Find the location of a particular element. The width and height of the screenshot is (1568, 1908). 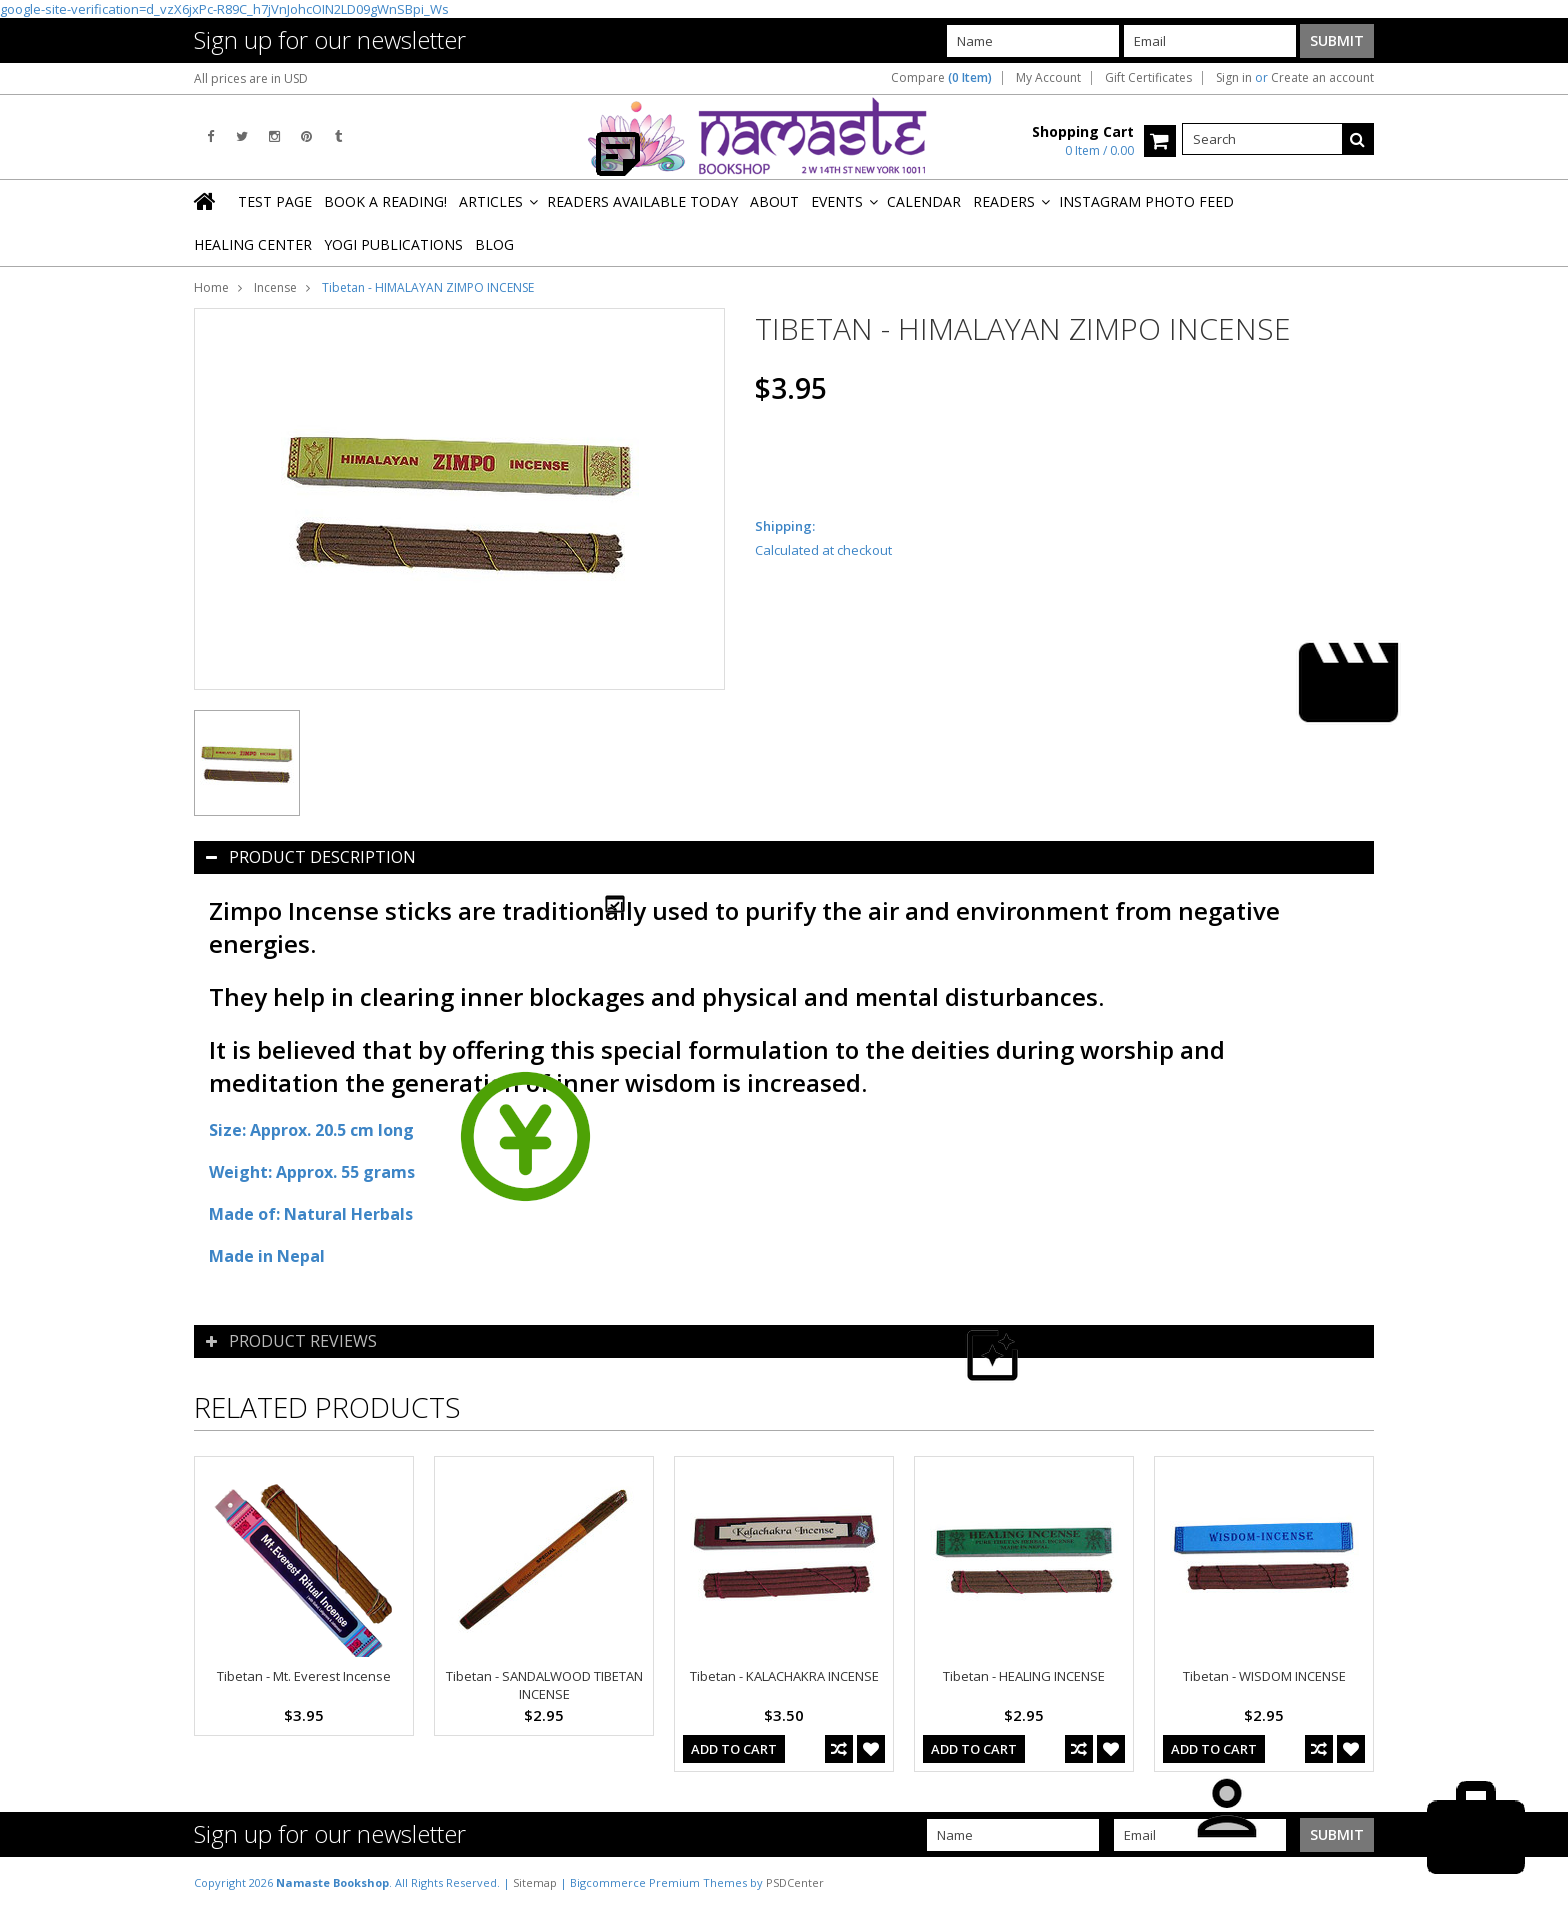

make a payment in chinese yuan is located at coordinates (525, 1136).